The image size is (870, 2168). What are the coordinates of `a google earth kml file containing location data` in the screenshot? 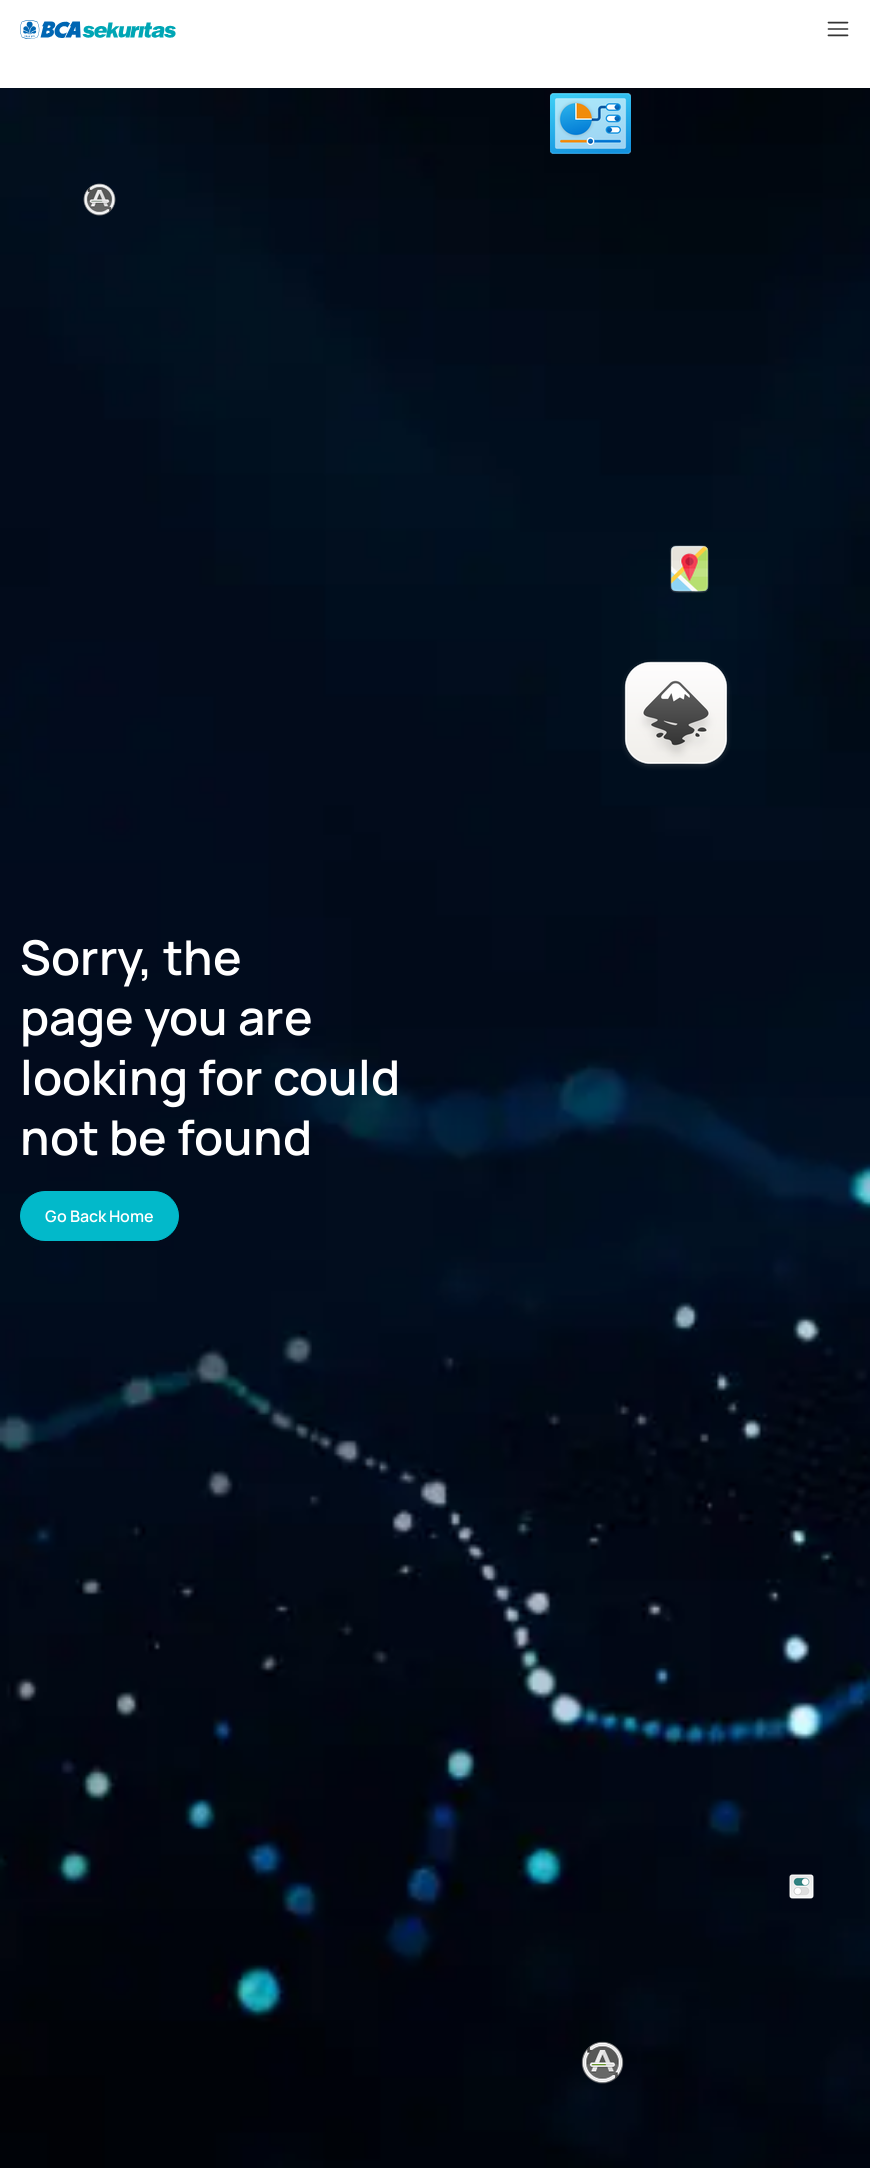 It's located at (689, 568).